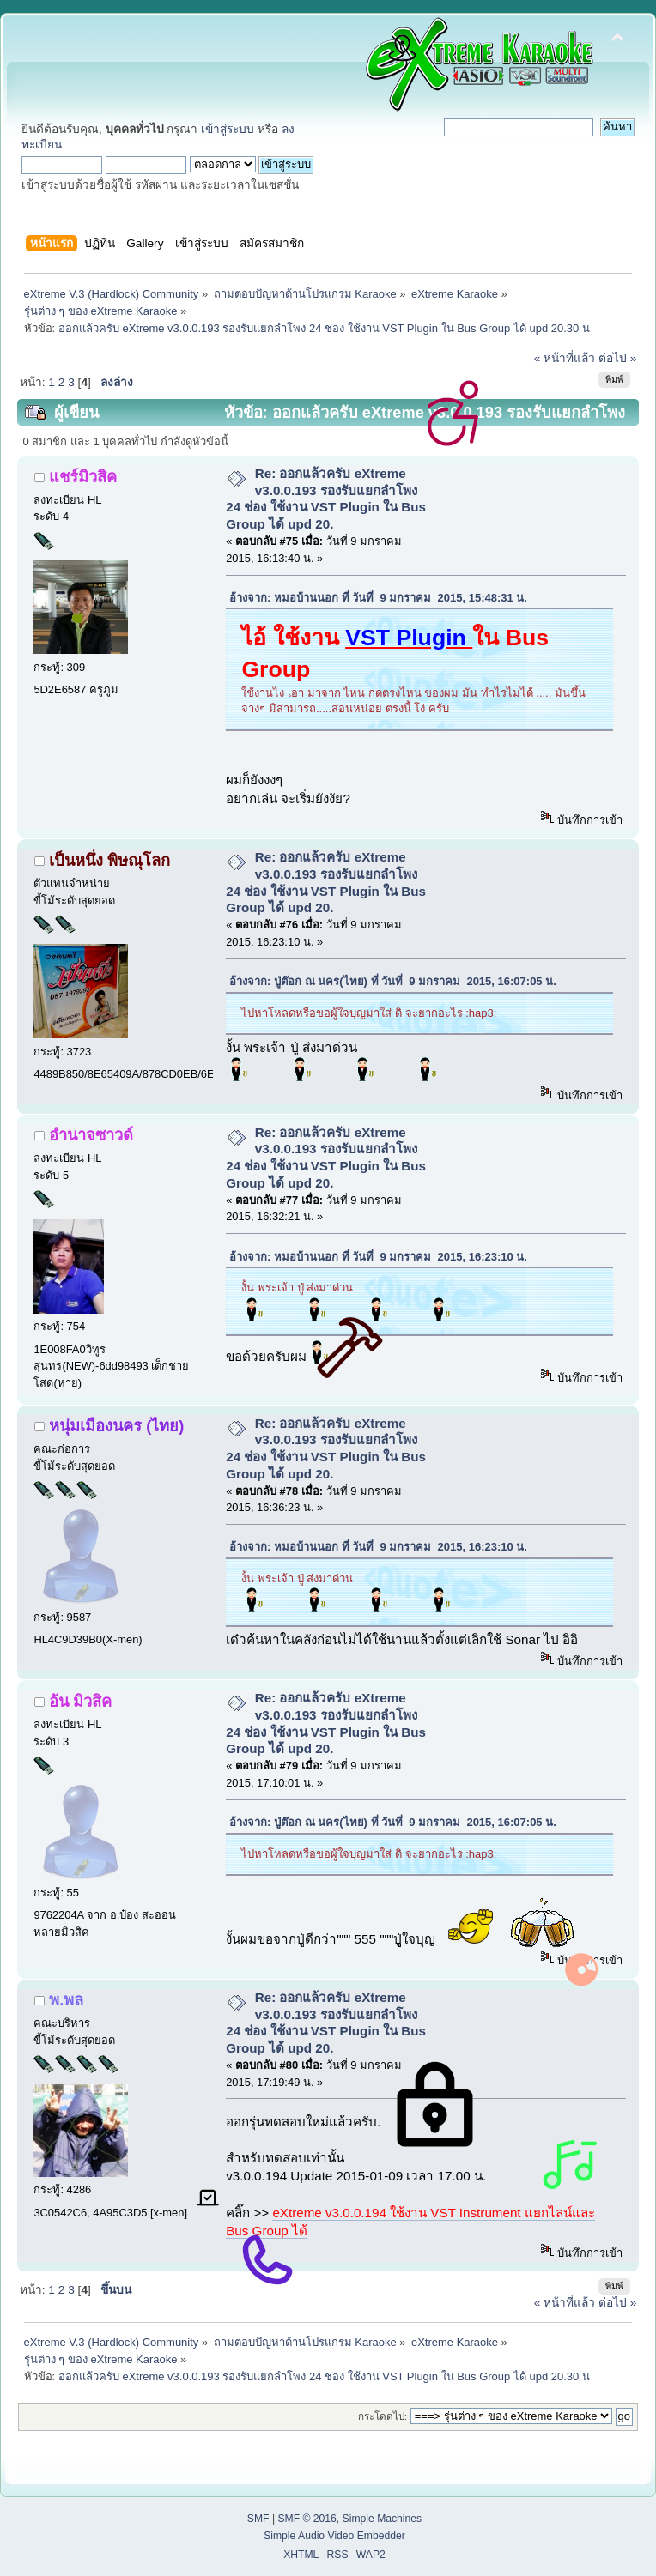 The height and width of the screenshot is (2576, 656). I want to click on play or access music library, so click(581, 1969).